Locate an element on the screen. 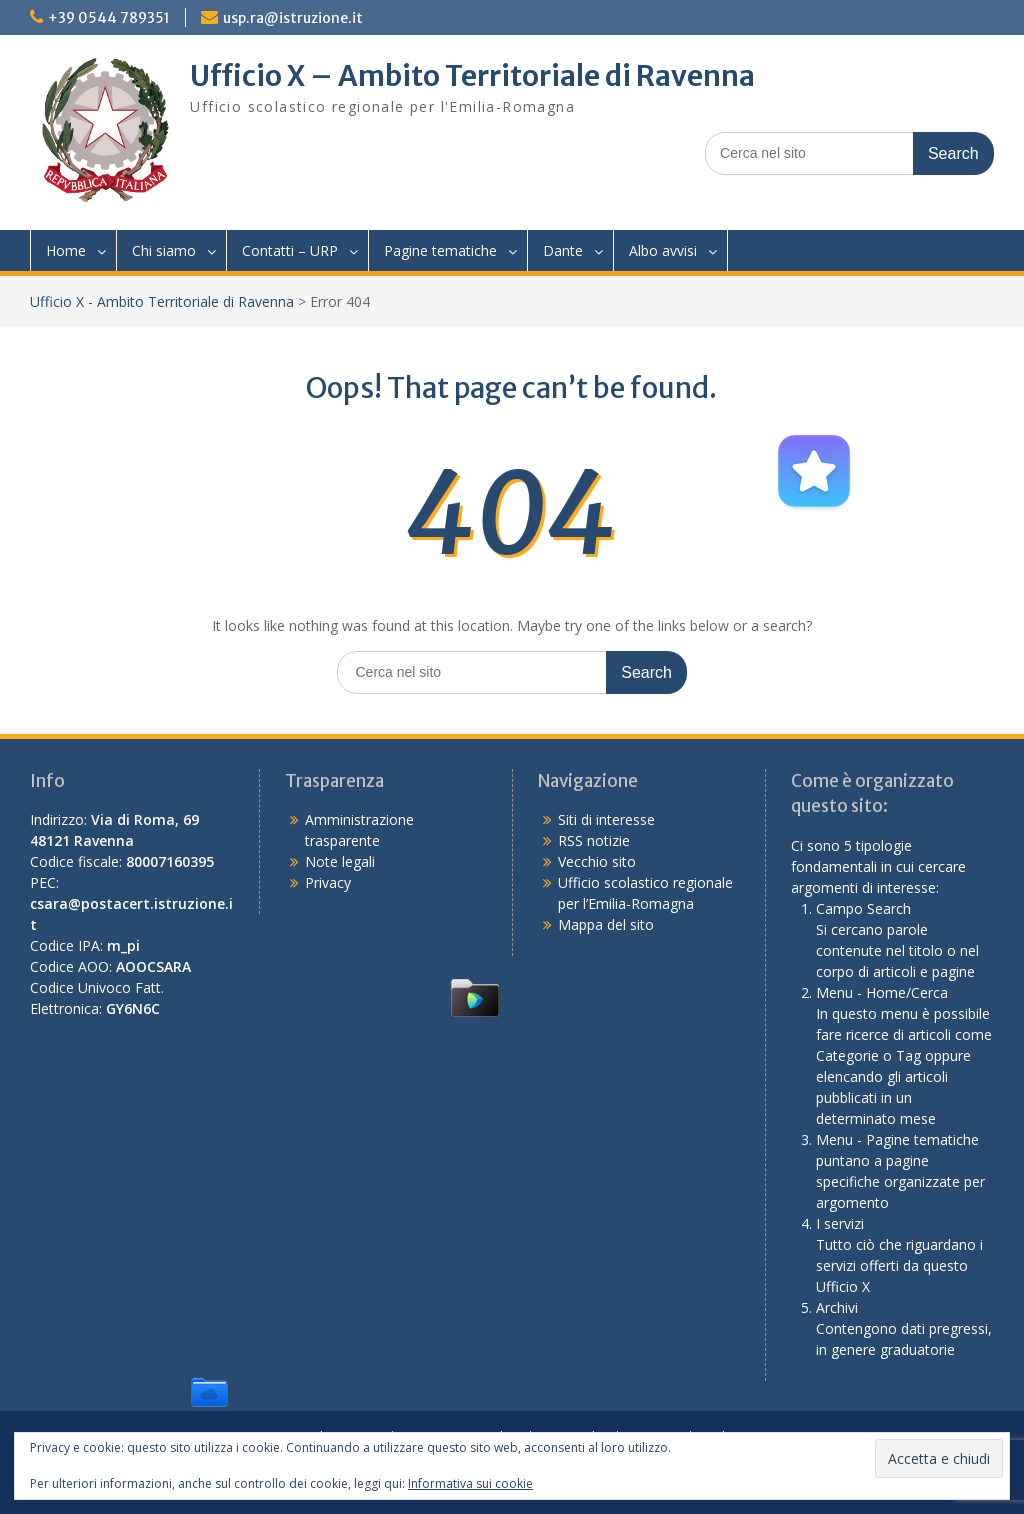  access cloud-synced files and folders is located at coordinates (209, 1392).